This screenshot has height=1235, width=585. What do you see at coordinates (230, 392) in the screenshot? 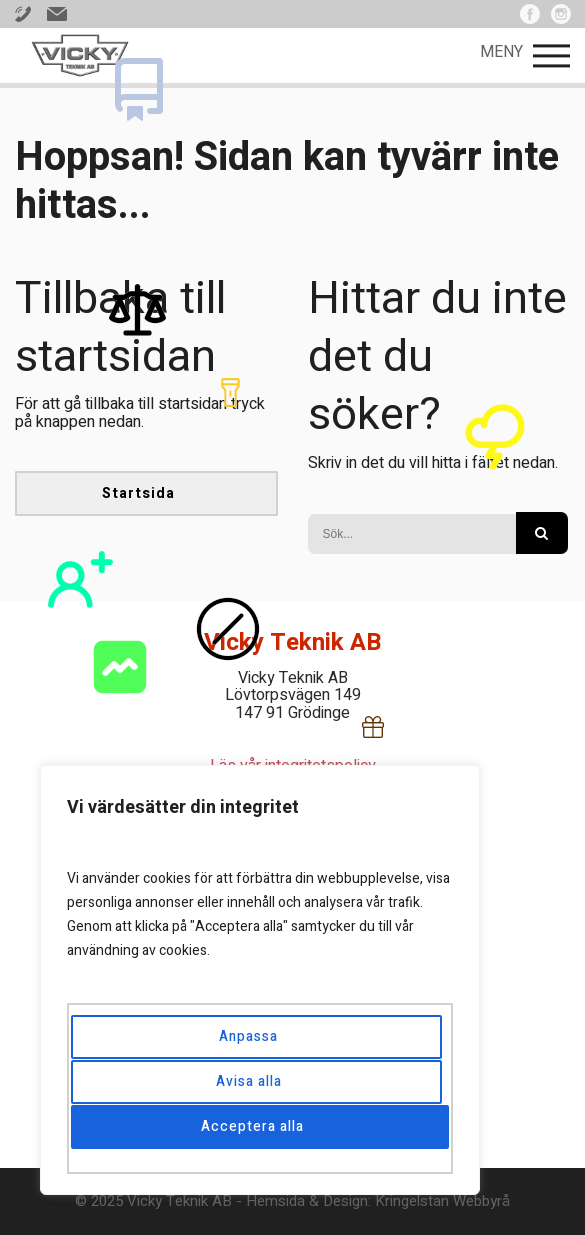
I see `toggle flashlight on or off` at bounding box center [230, 392].